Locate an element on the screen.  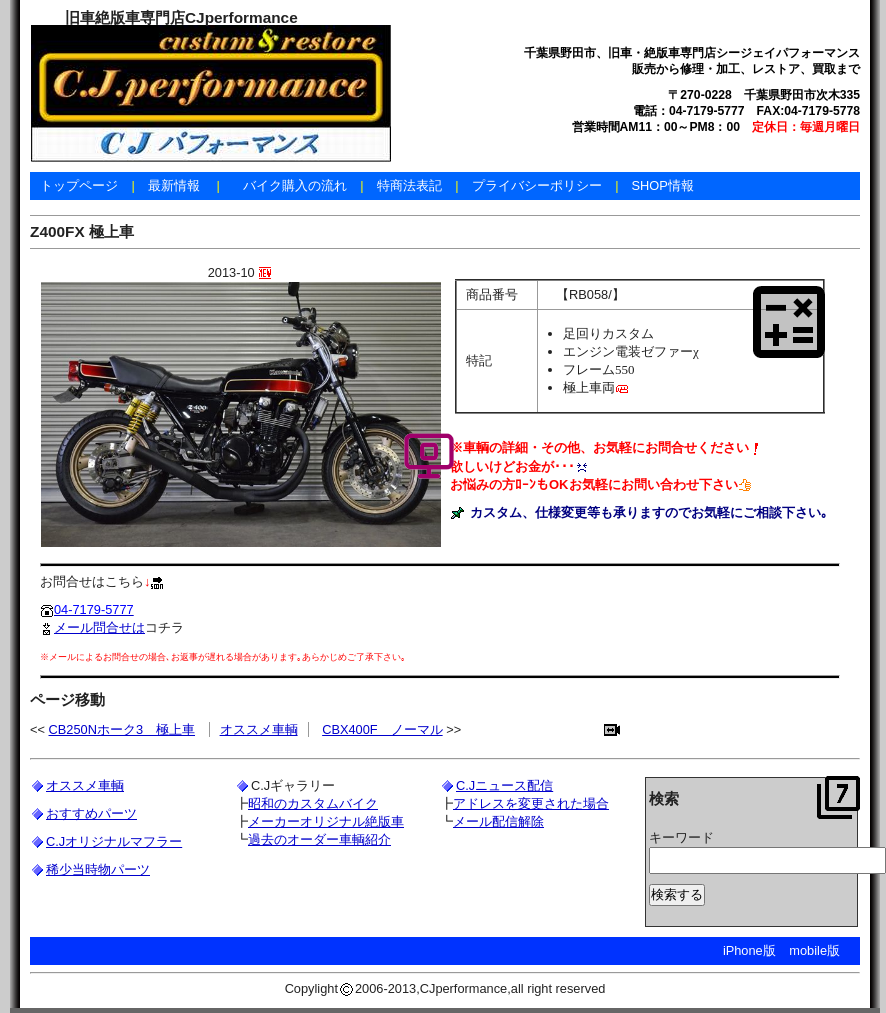
stop screen recording or presentation is located at coordinates (429, 456).